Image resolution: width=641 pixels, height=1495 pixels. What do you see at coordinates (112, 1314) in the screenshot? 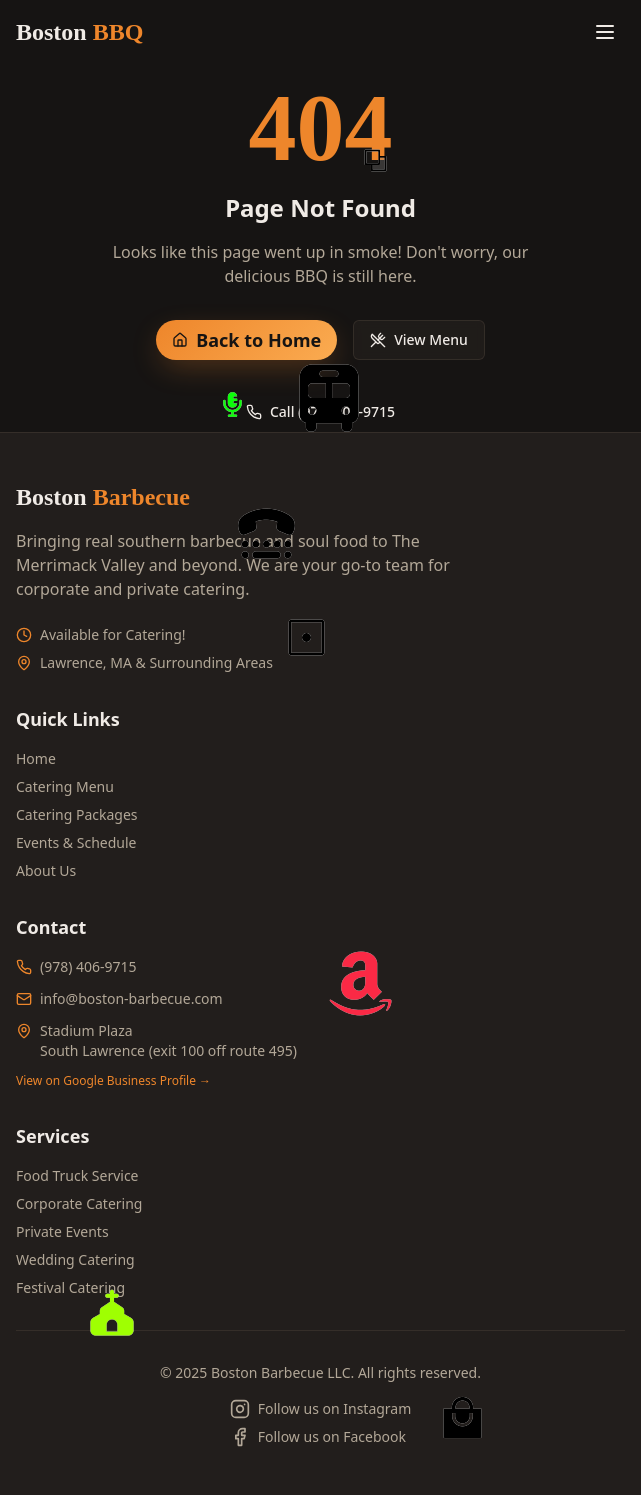
I see `view nearby churches or places of worship` at bounding box center [112, 1314].